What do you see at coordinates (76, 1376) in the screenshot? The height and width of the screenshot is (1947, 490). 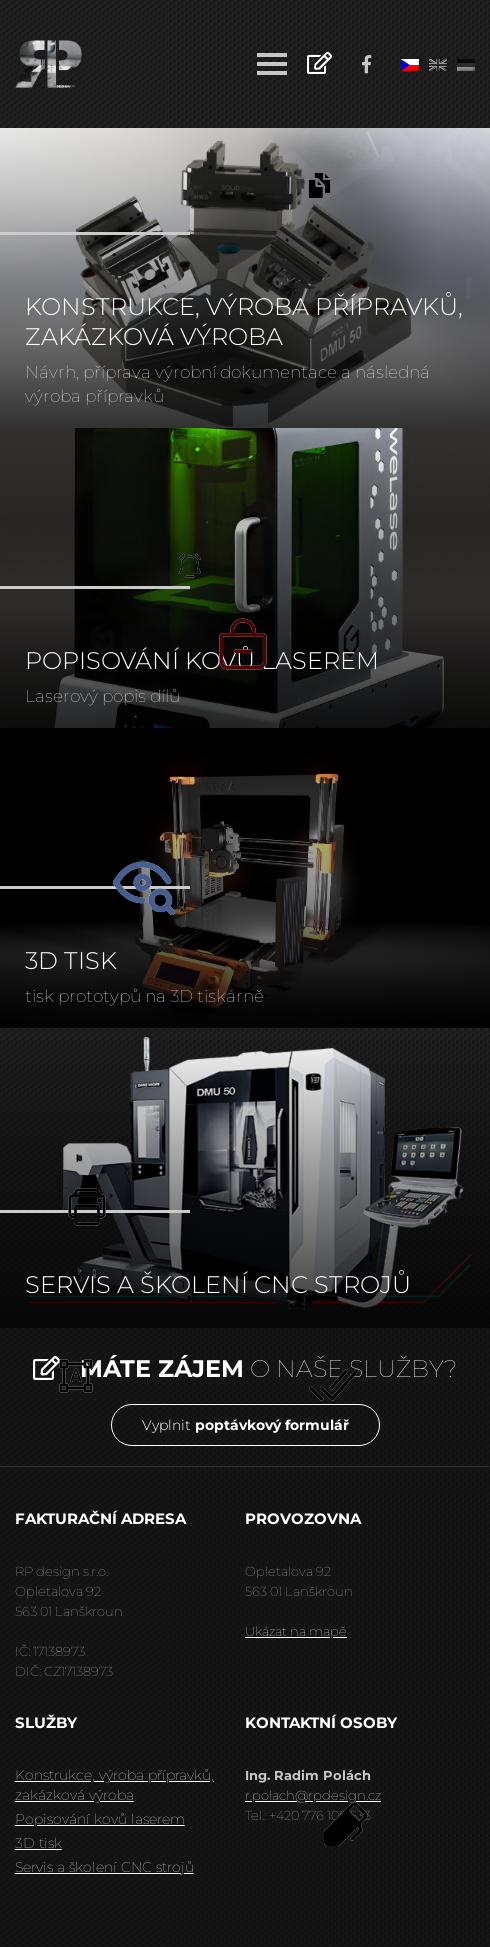 I see `edit text box formatting` at bounding box center [76, 1376].